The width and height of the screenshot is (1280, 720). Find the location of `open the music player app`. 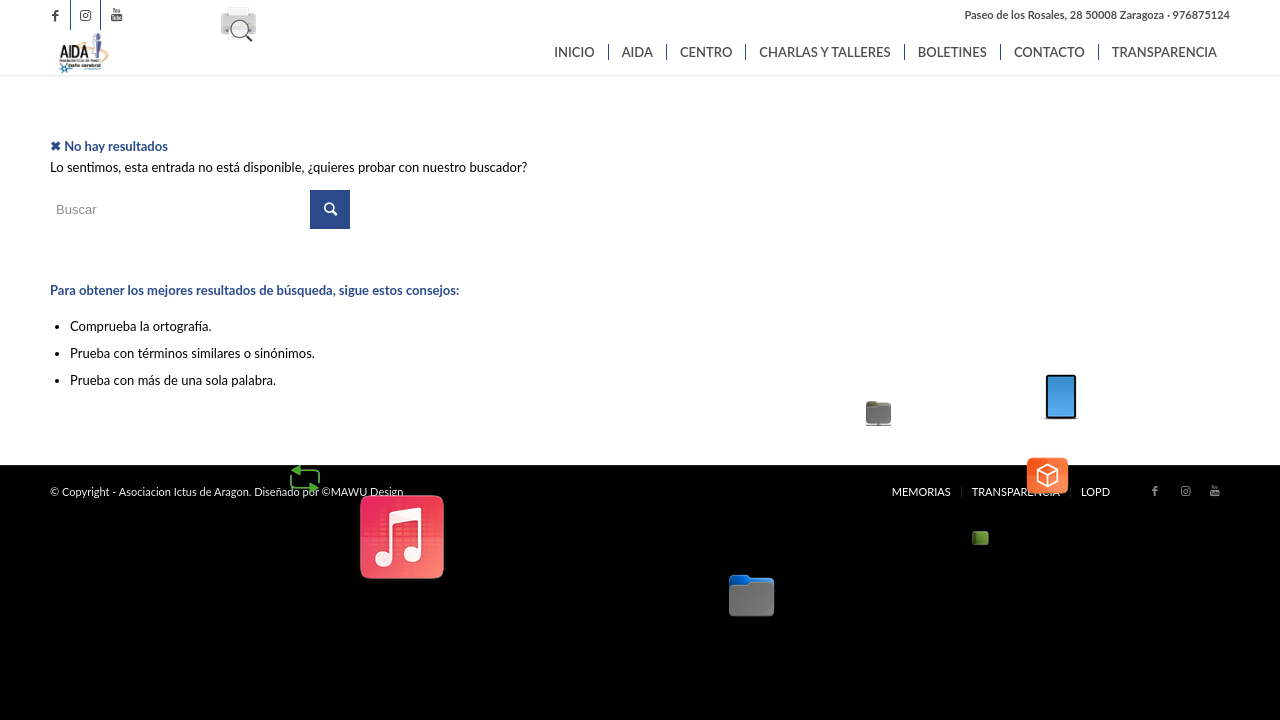

open the music player app is located at coordinates (402, 537).